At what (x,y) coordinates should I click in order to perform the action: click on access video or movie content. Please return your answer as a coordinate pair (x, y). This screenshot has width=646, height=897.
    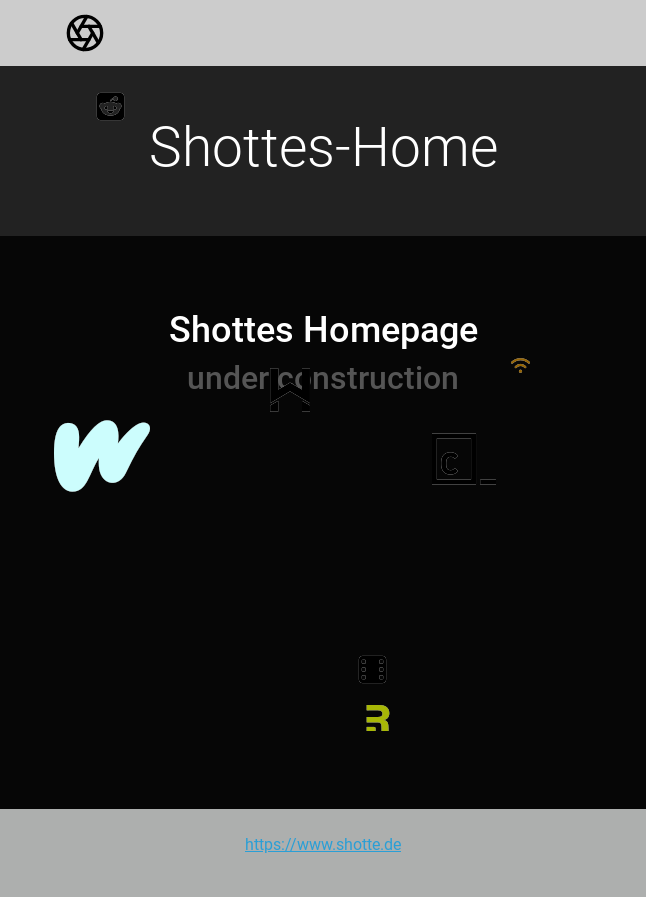
    Looking at the image, I should click on (372, 669).